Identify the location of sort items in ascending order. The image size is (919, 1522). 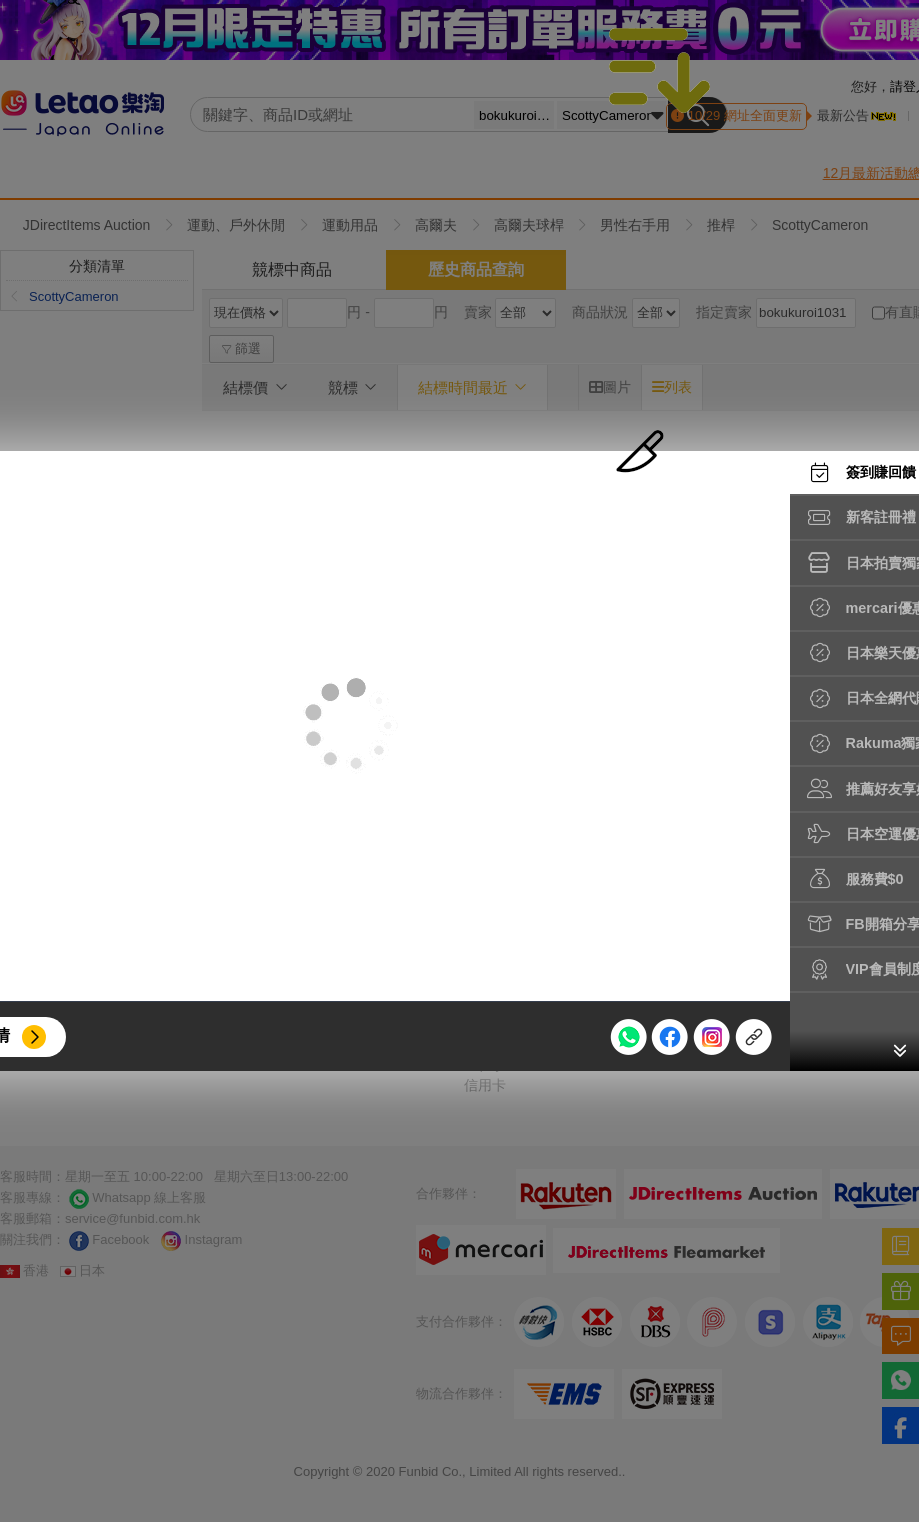
(655, 66).